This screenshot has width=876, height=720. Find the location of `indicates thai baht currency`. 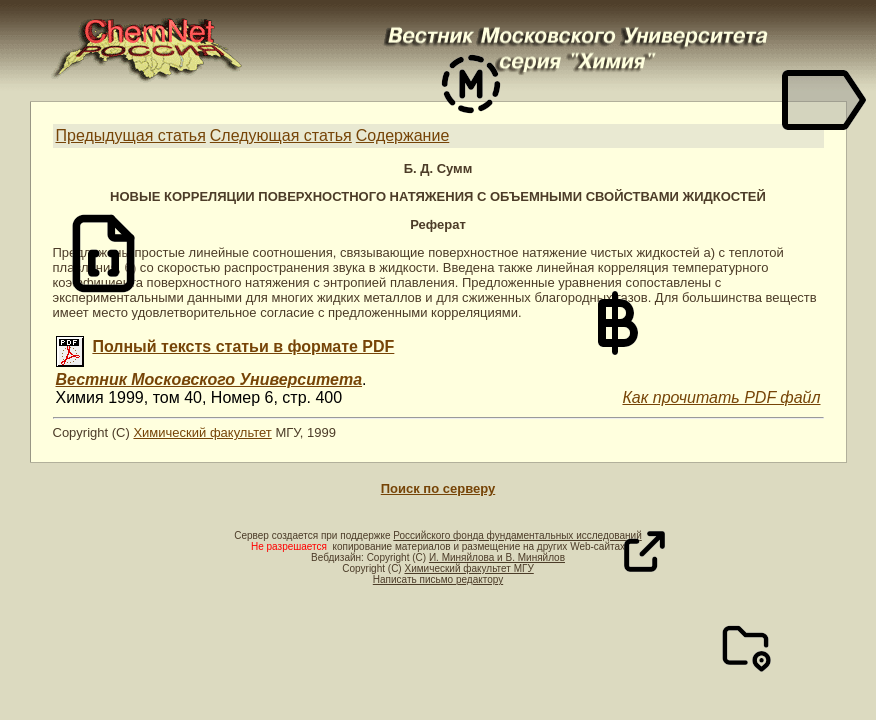

indicates thai baht currency is located at coordinates (618, 323).